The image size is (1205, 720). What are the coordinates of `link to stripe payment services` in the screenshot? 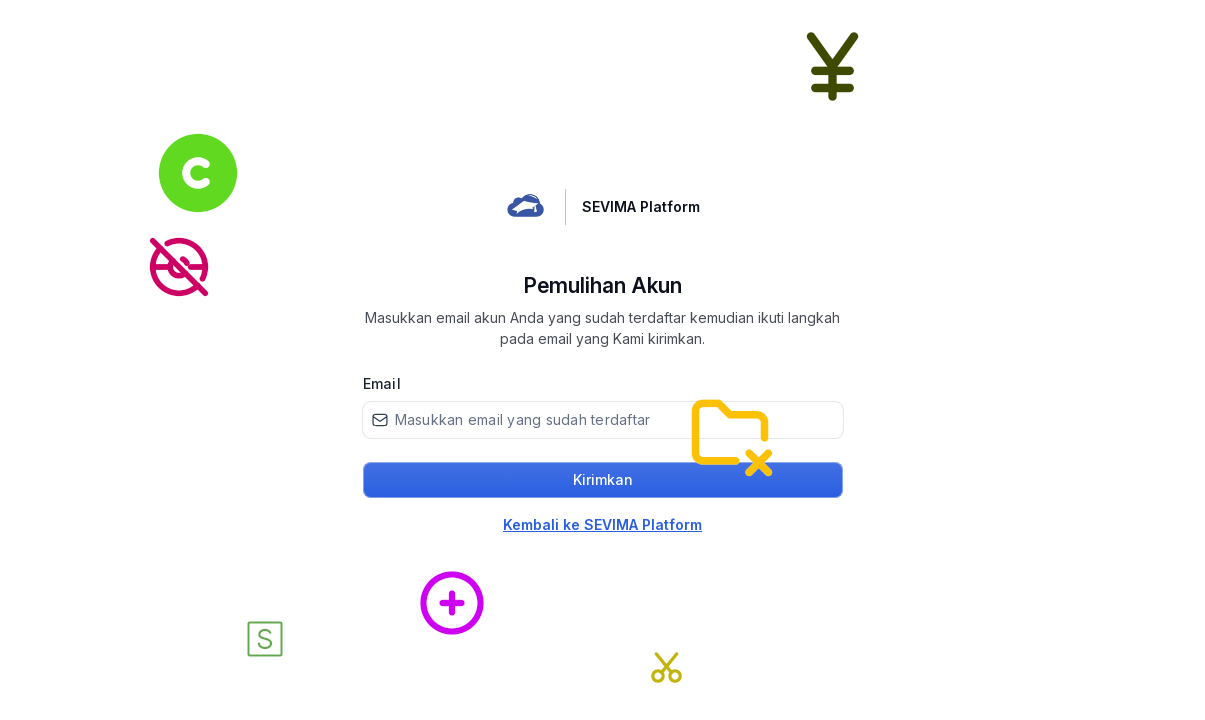 It's located at (265, 639).